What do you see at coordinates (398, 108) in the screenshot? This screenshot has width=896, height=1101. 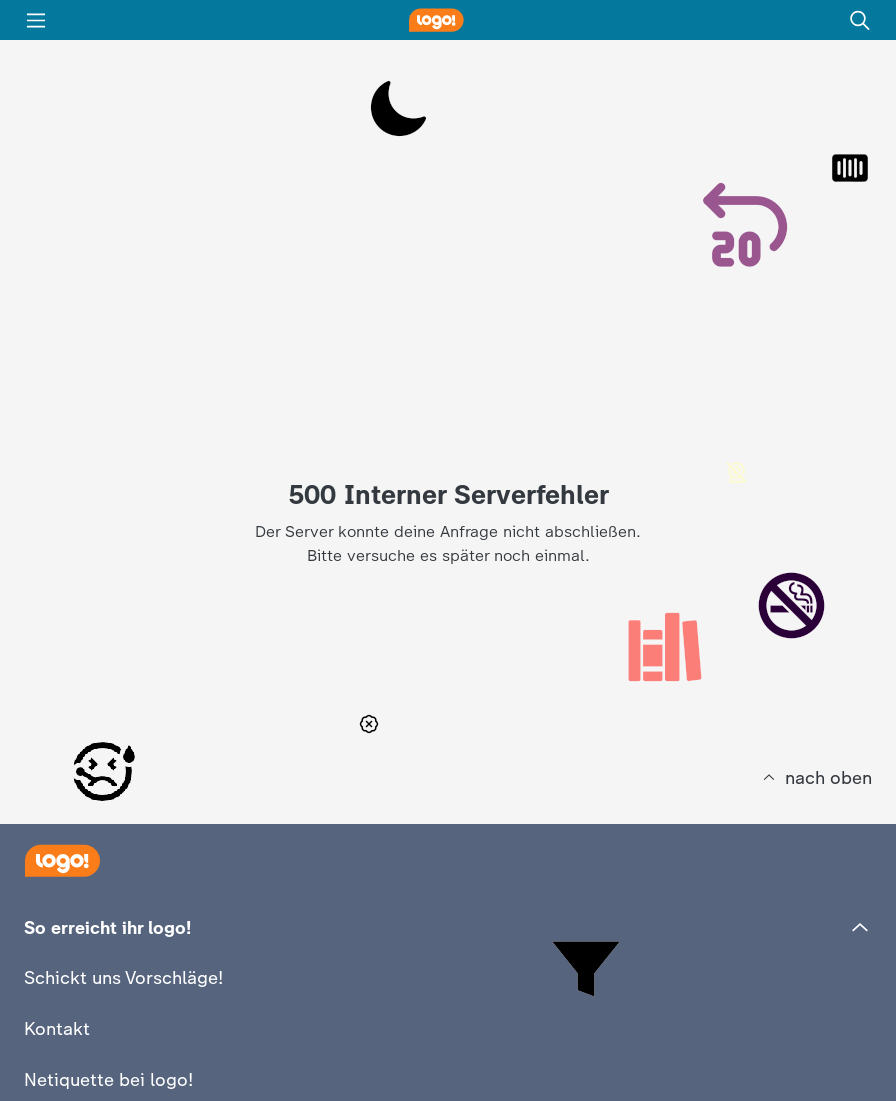 I see `toggle dark mode` at bounding box center [398, 108].